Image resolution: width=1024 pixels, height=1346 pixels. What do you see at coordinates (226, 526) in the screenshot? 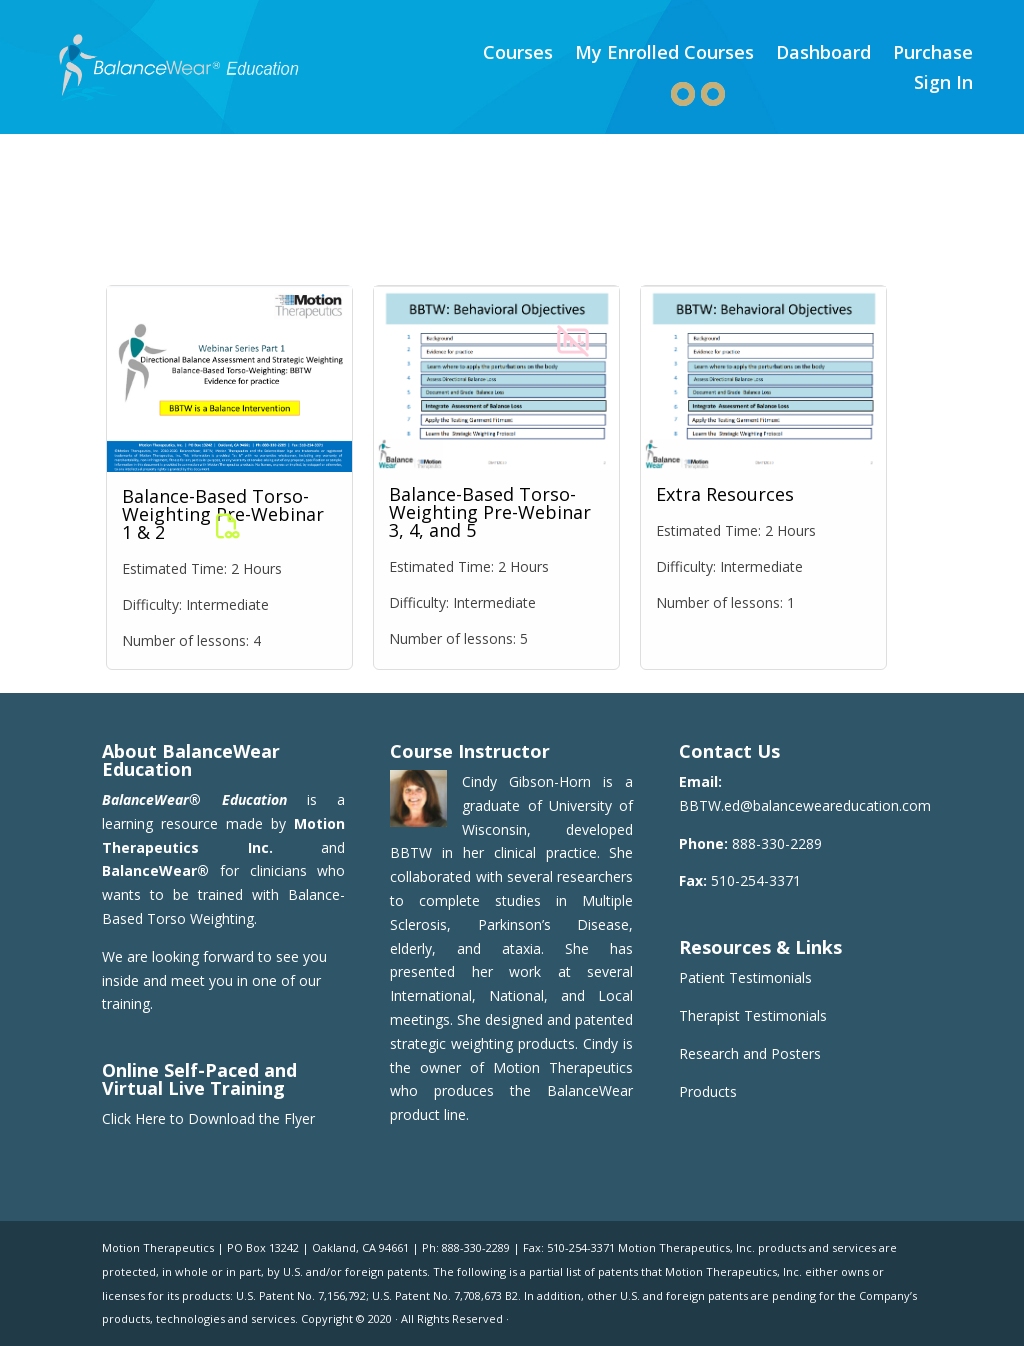
I see `a file with unlimited or infinite storage` at bounding box center [226, 526].